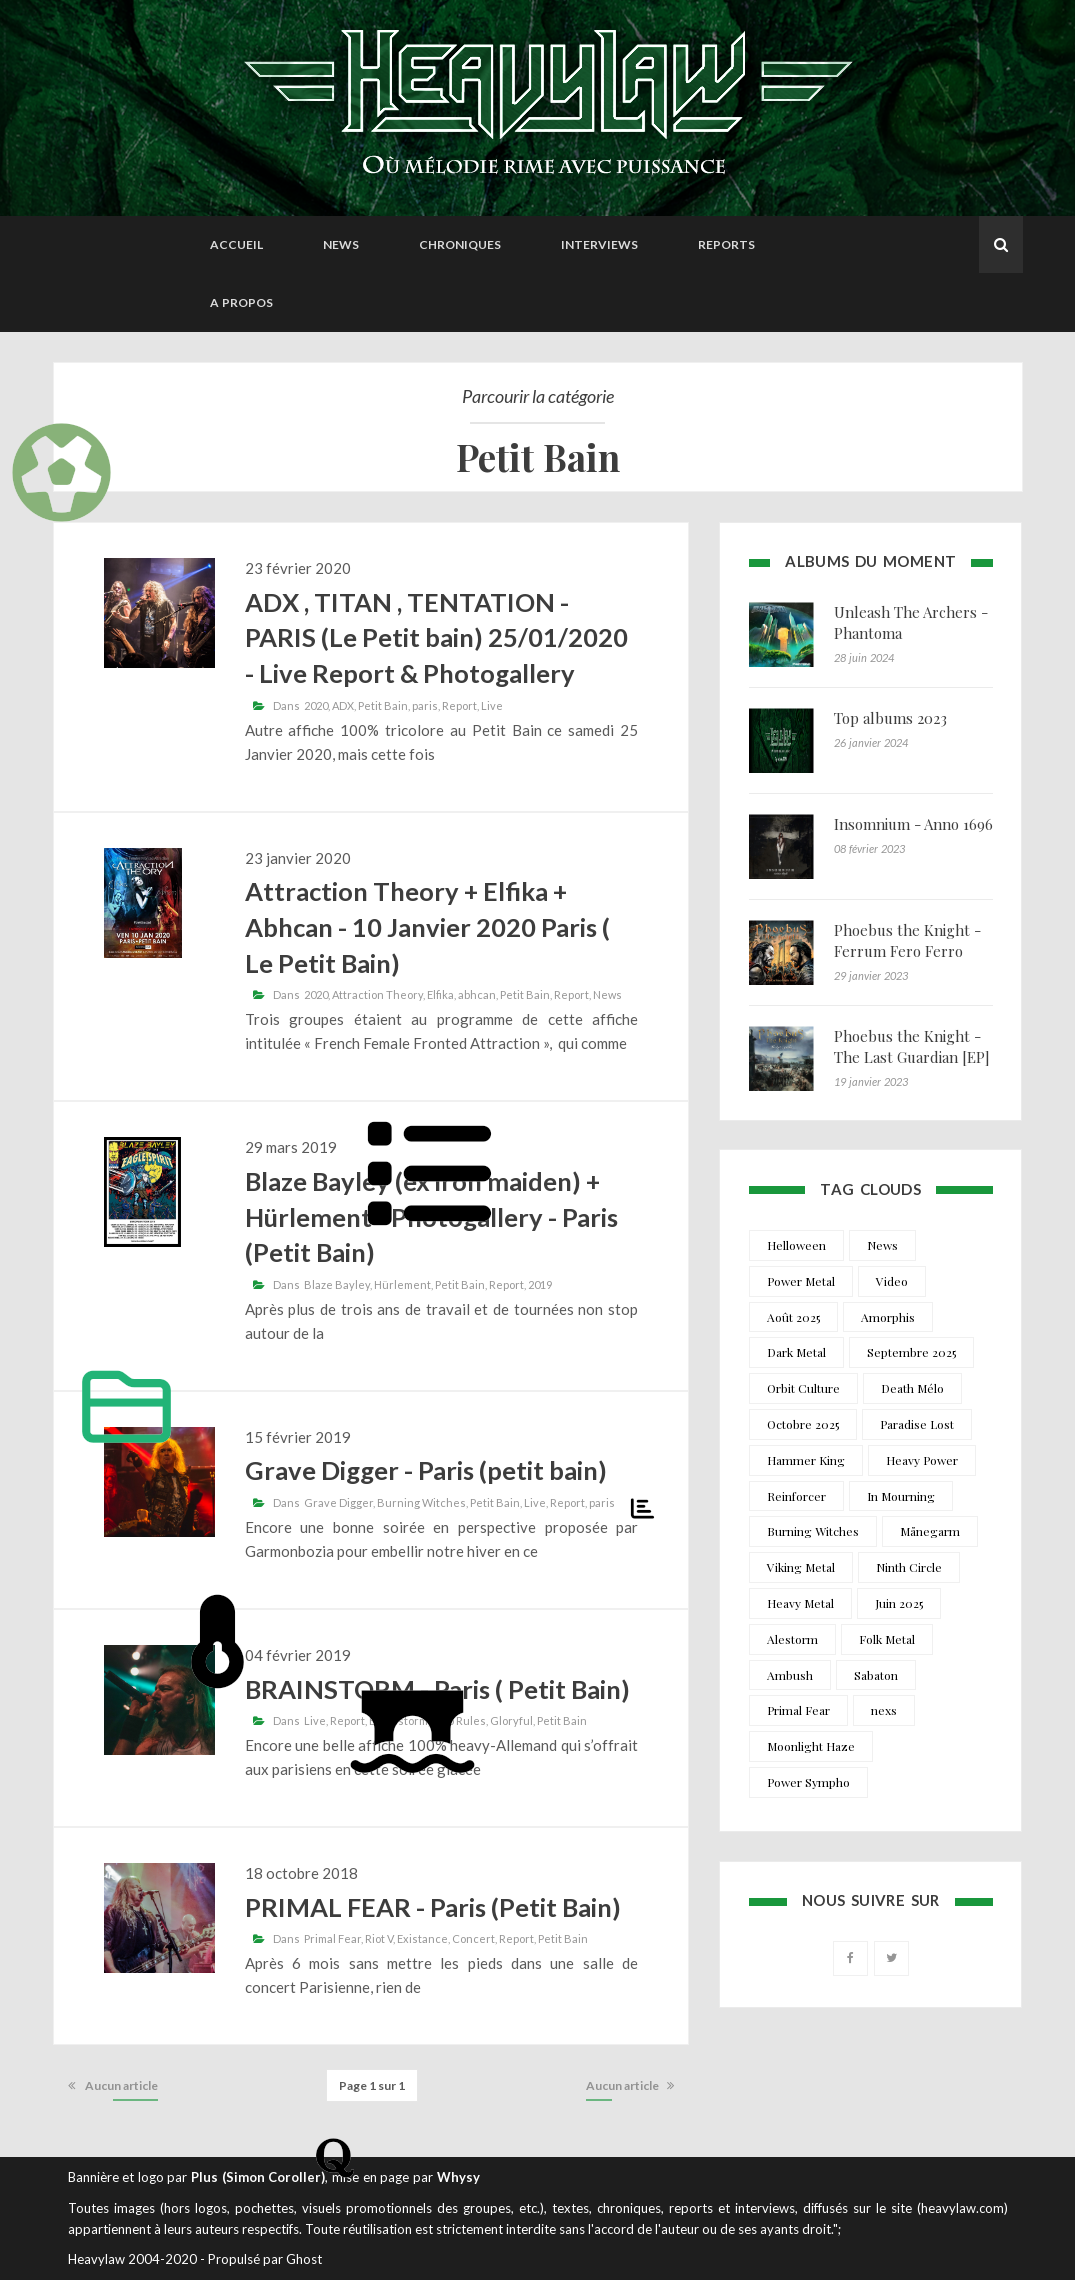 This screenshot has width=1075, height=2280. What do you see at coordinates (412, 1728) in the screenshot?
I see `indicates a bridge or water crossing location` at bounding box center [412, 1728].